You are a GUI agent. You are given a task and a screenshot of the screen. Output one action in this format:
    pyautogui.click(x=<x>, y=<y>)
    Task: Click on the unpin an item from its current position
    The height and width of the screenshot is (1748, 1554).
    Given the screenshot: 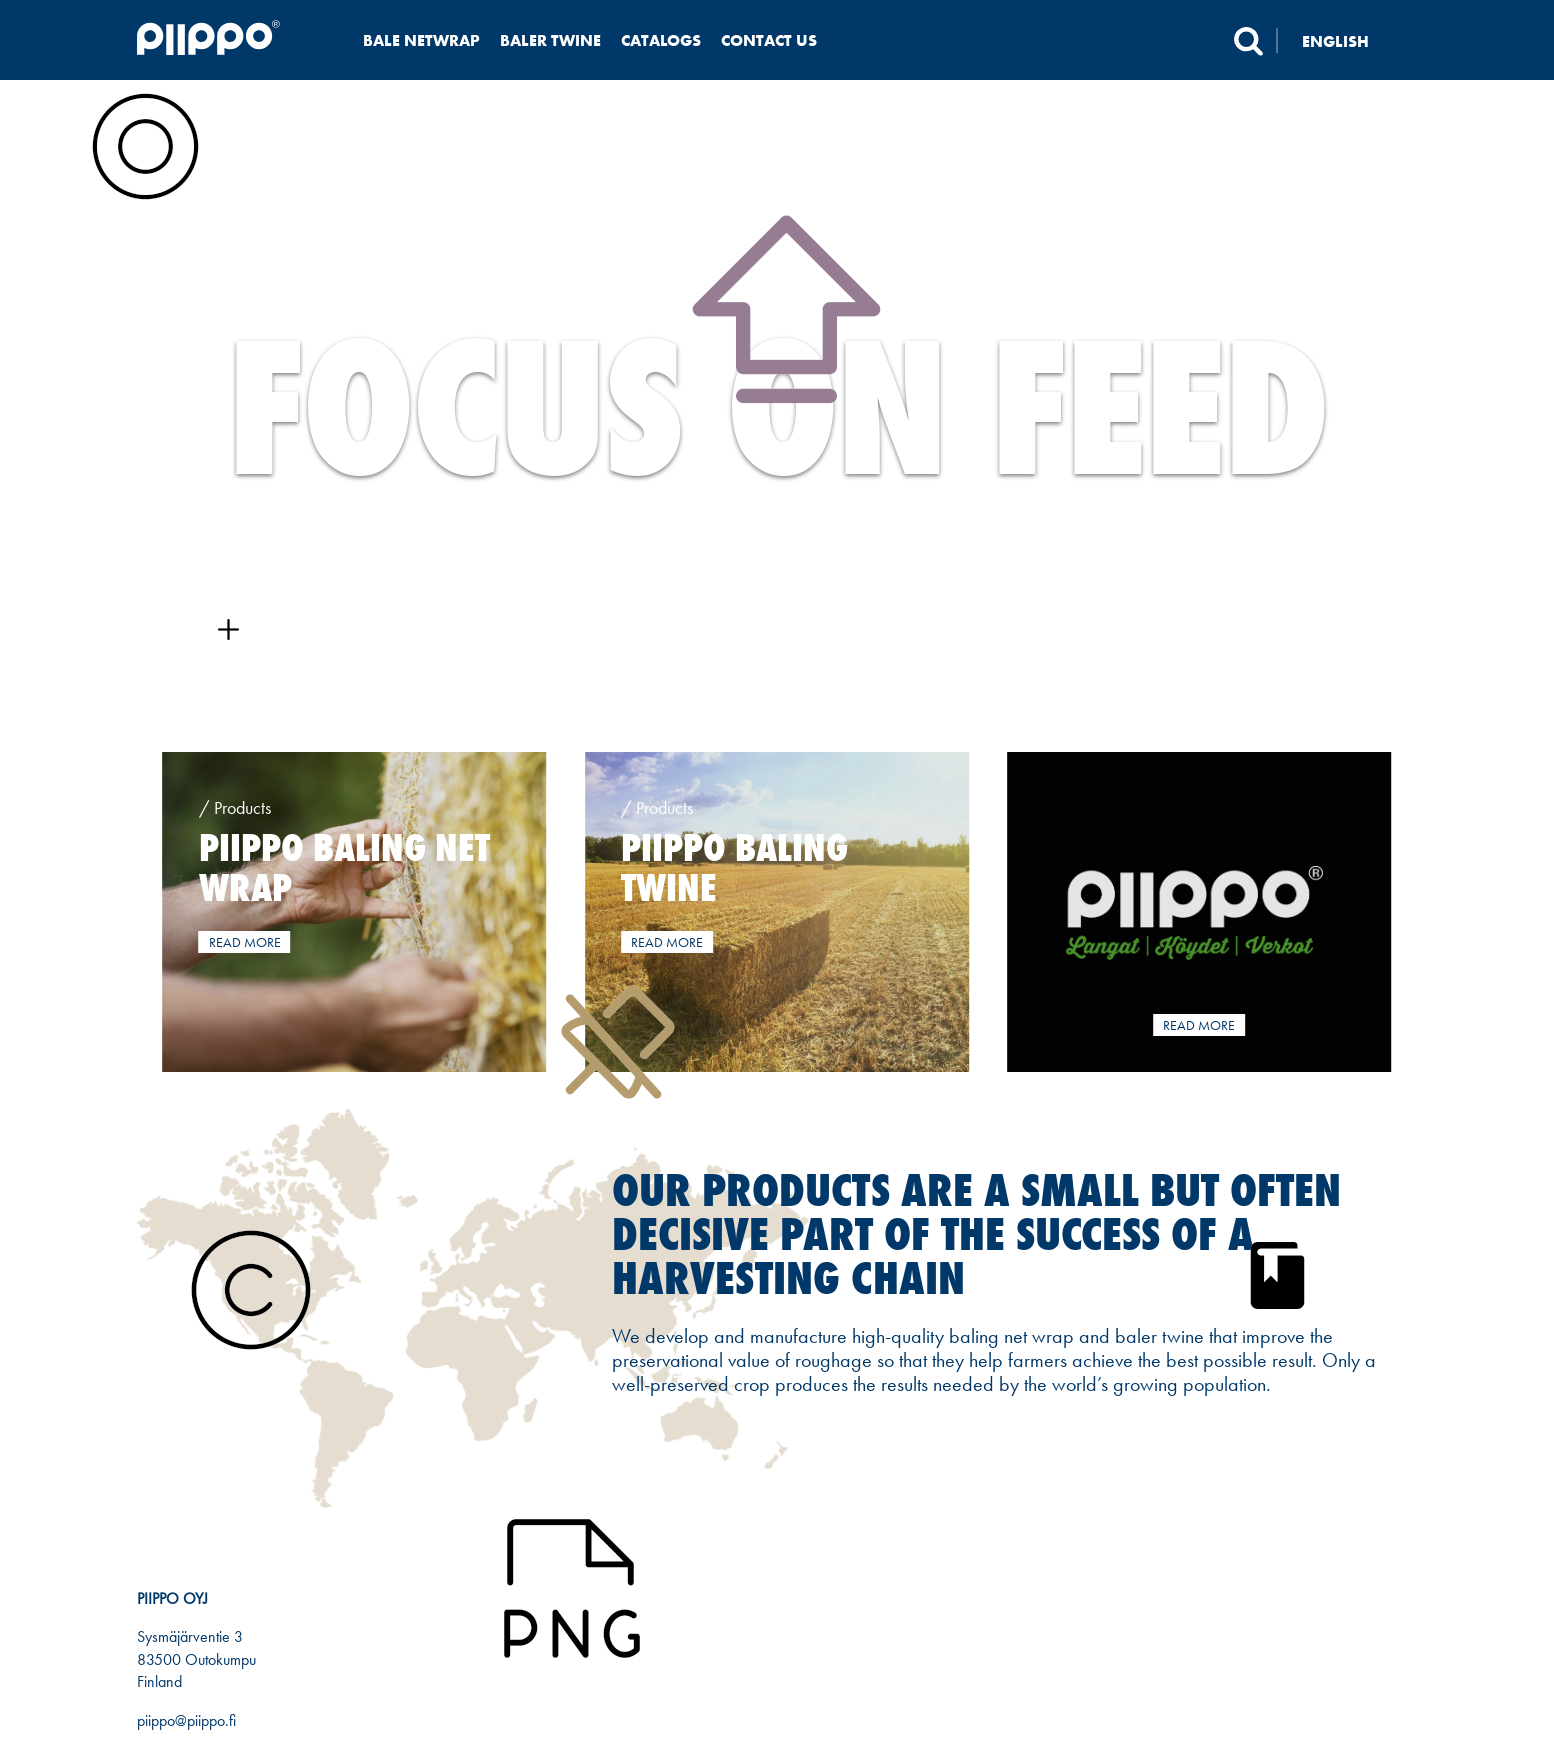 What is the action you would take?
    pyautogui.click(x=613, y=1046)
    